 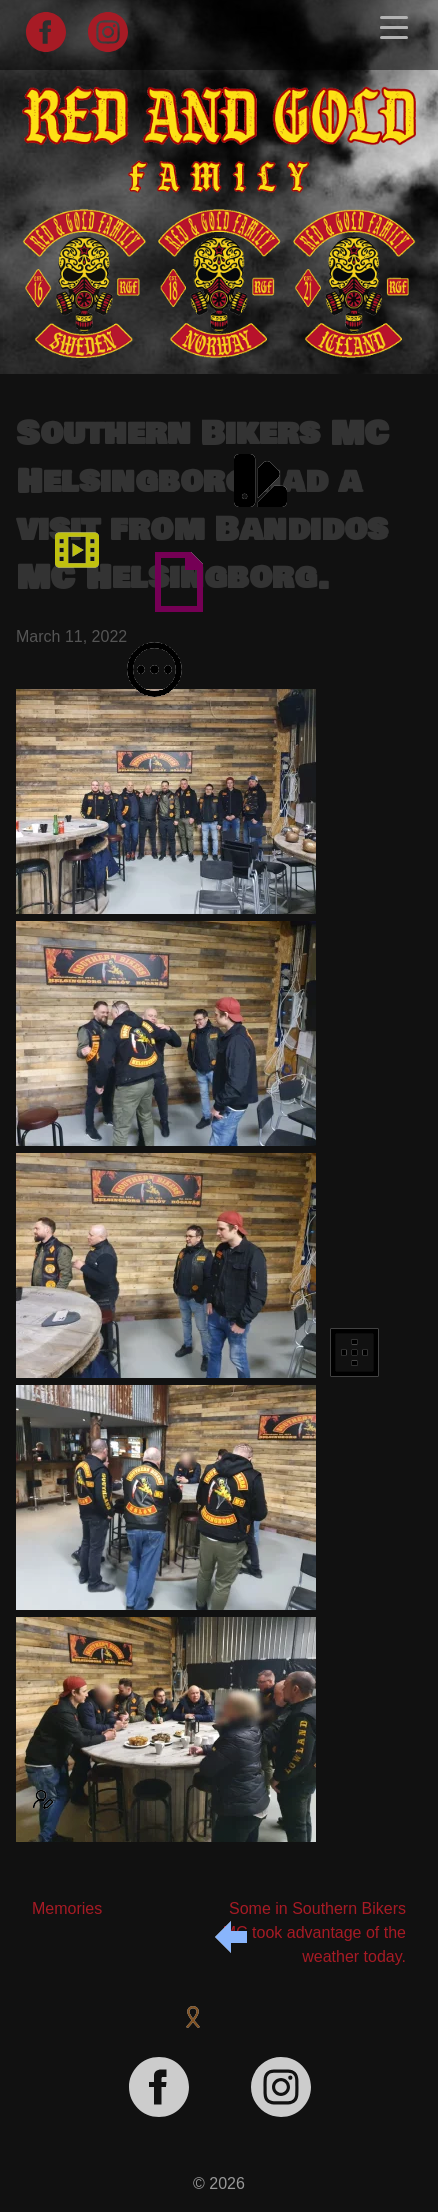 What do you see at coordinates (354, 1352) in the screenshot?
I see `apply outer border to selection` at bounding box center [354, 1352].